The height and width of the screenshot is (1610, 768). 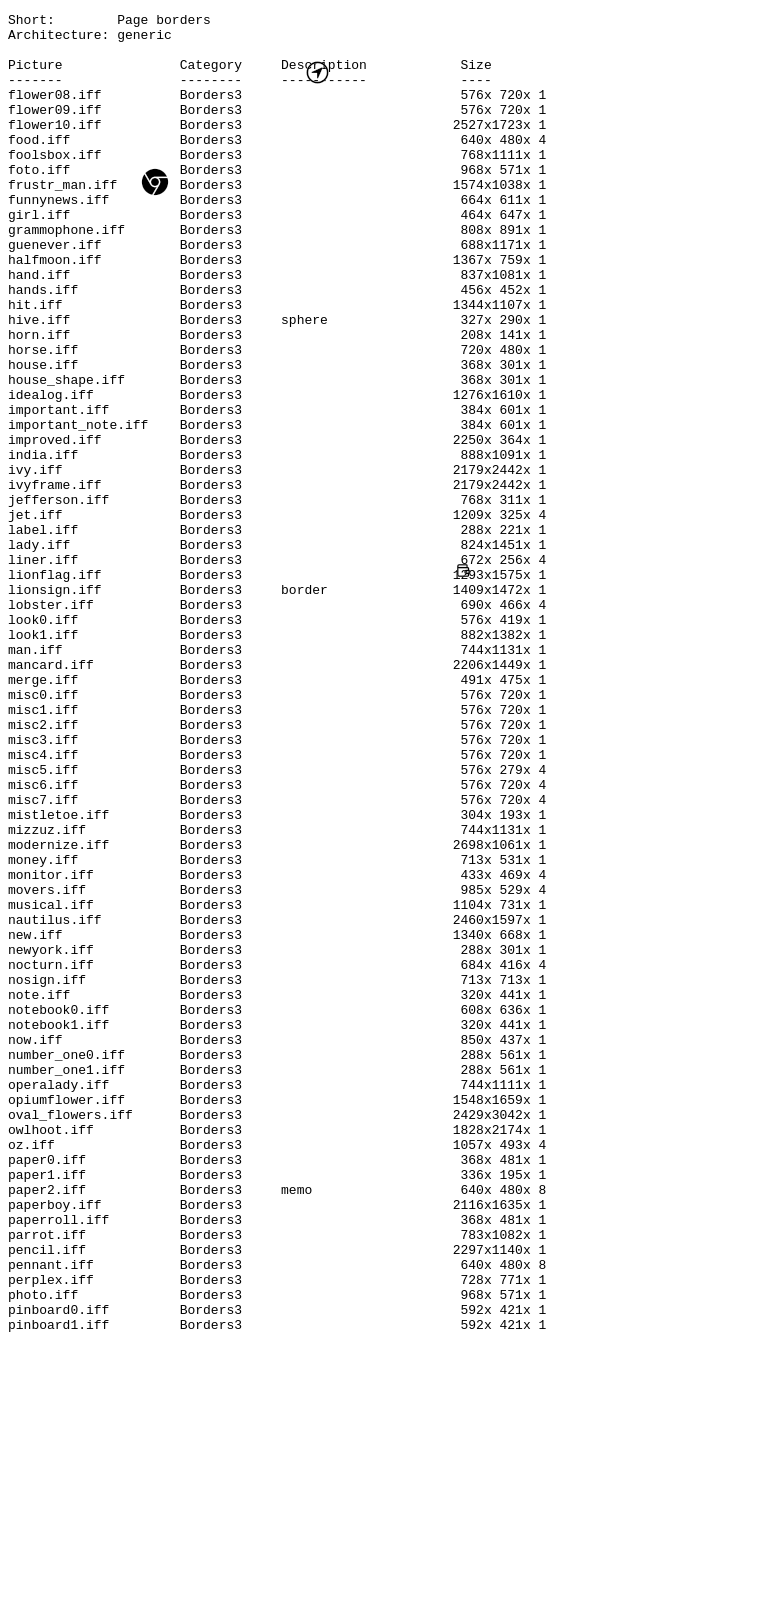 What do you see at coordinates (155, 182) in the screenshot?
I see `open link in Google Chrome browser` at bounding box center [155, 182].